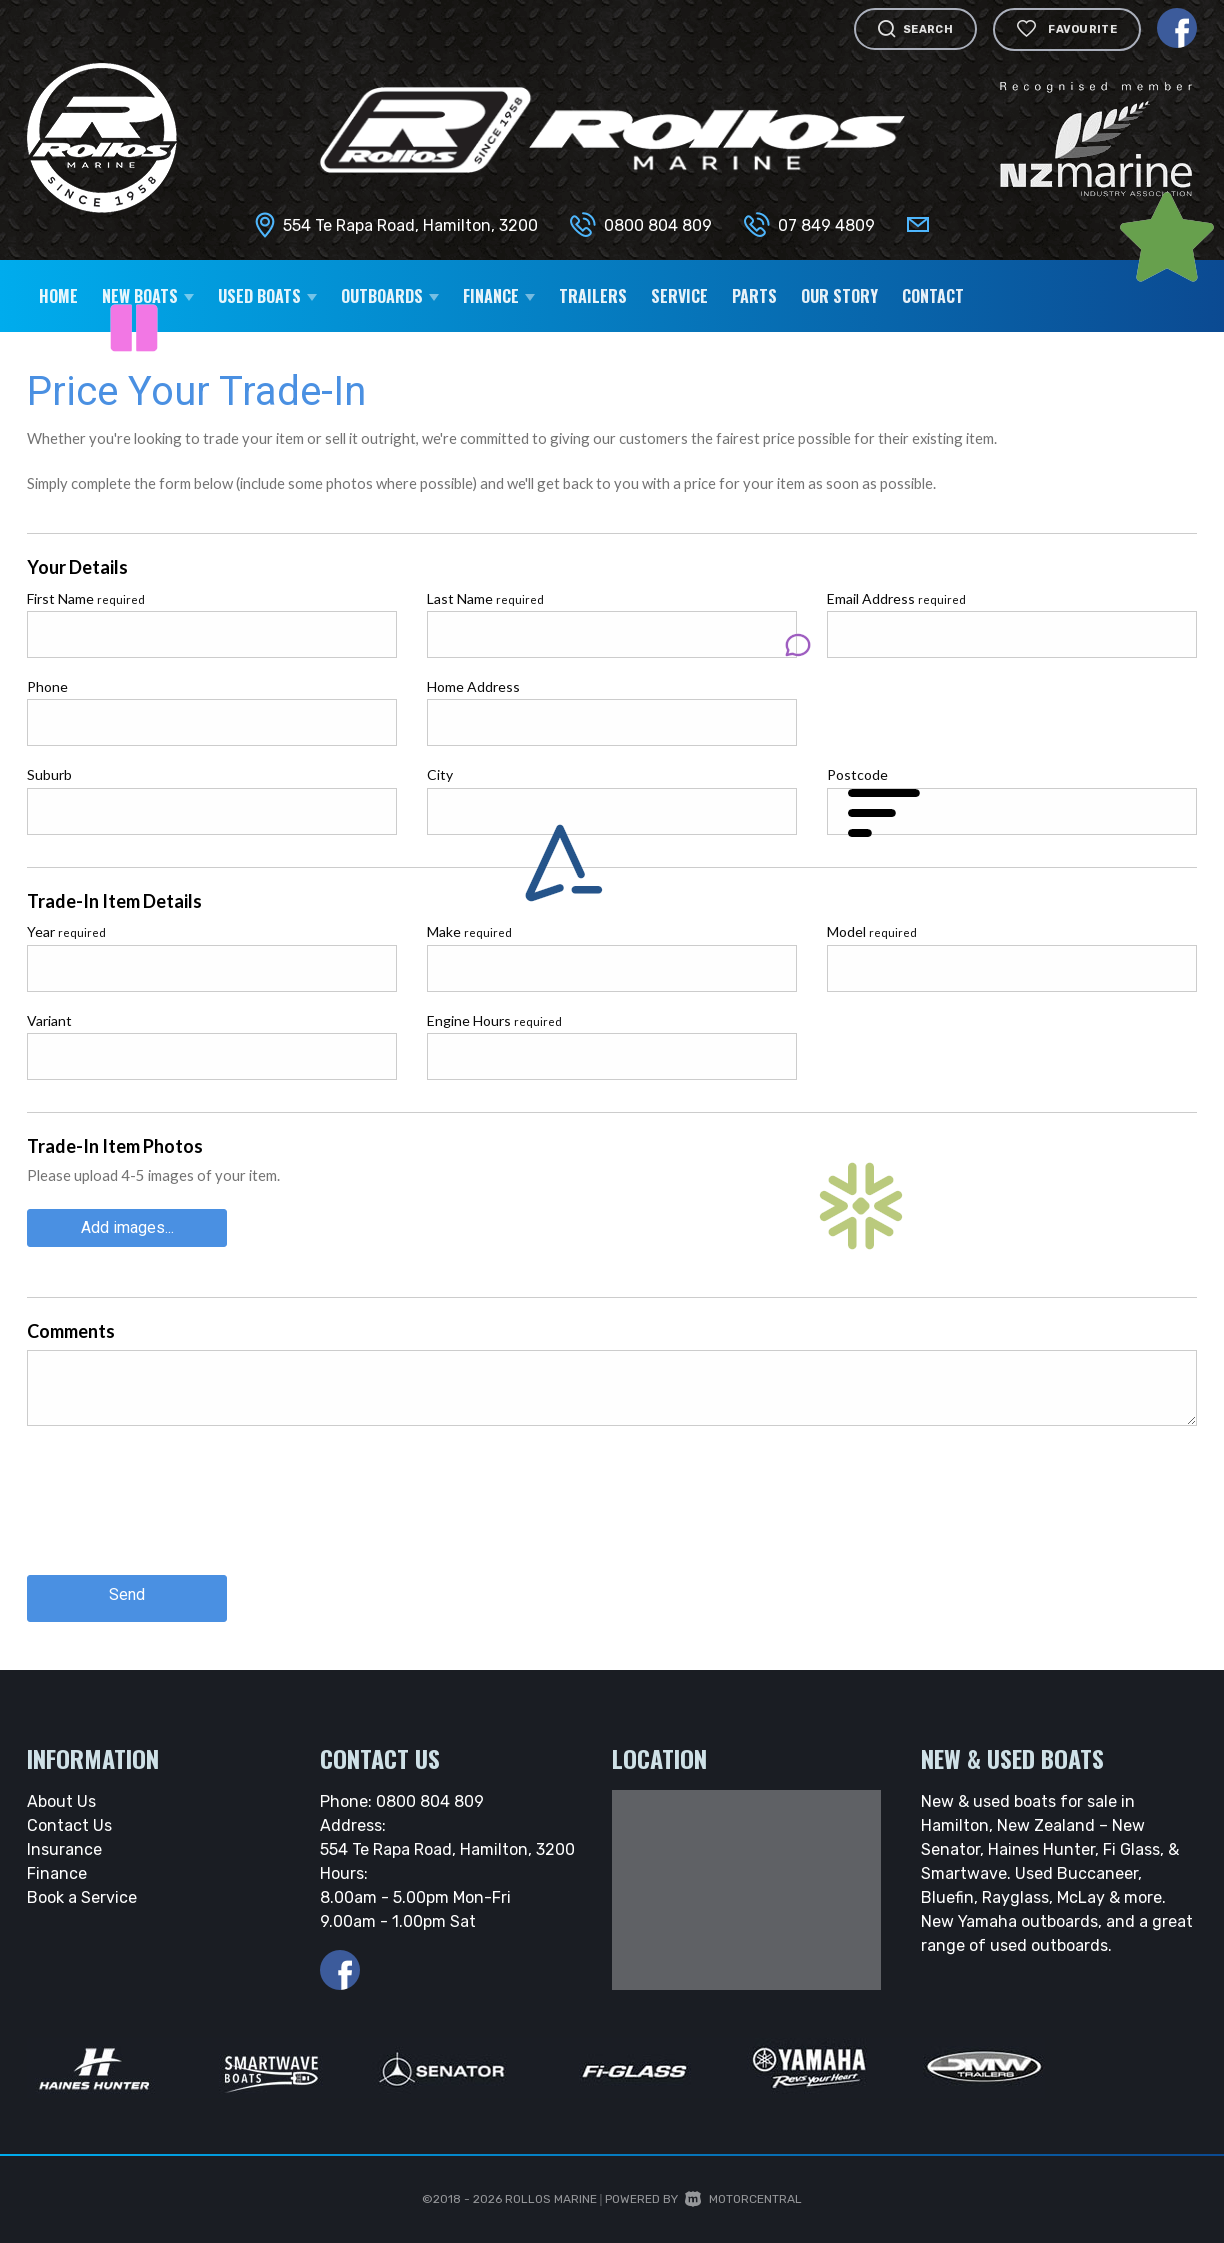  I want to click on remove a navigation waypoint, so click(560, 863).